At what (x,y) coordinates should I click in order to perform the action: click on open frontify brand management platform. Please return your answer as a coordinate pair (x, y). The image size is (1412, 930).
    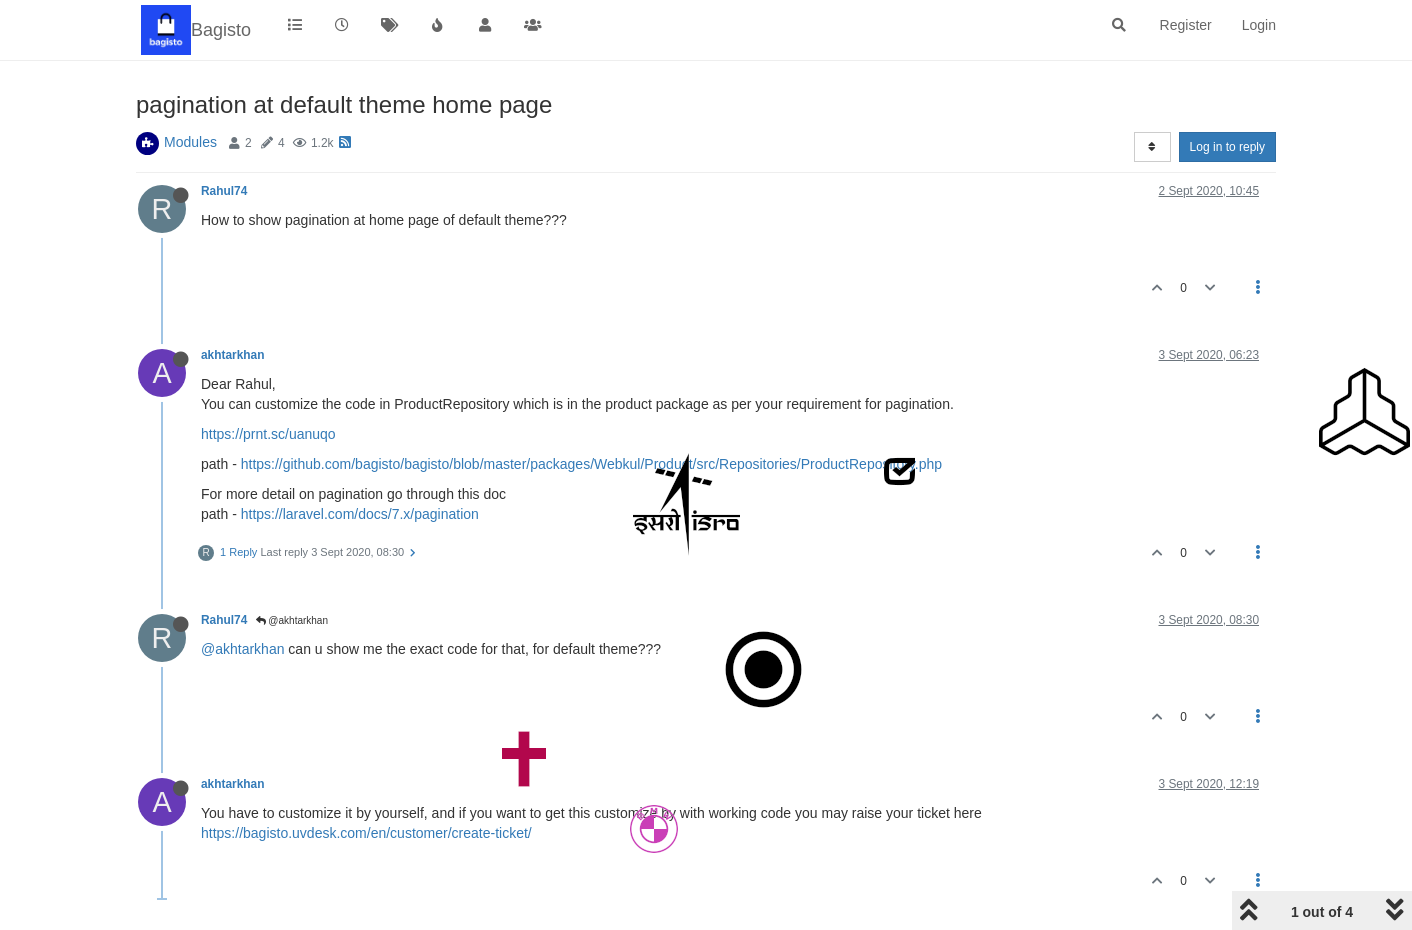
    Looking at the image, I should click on (1364, 411).